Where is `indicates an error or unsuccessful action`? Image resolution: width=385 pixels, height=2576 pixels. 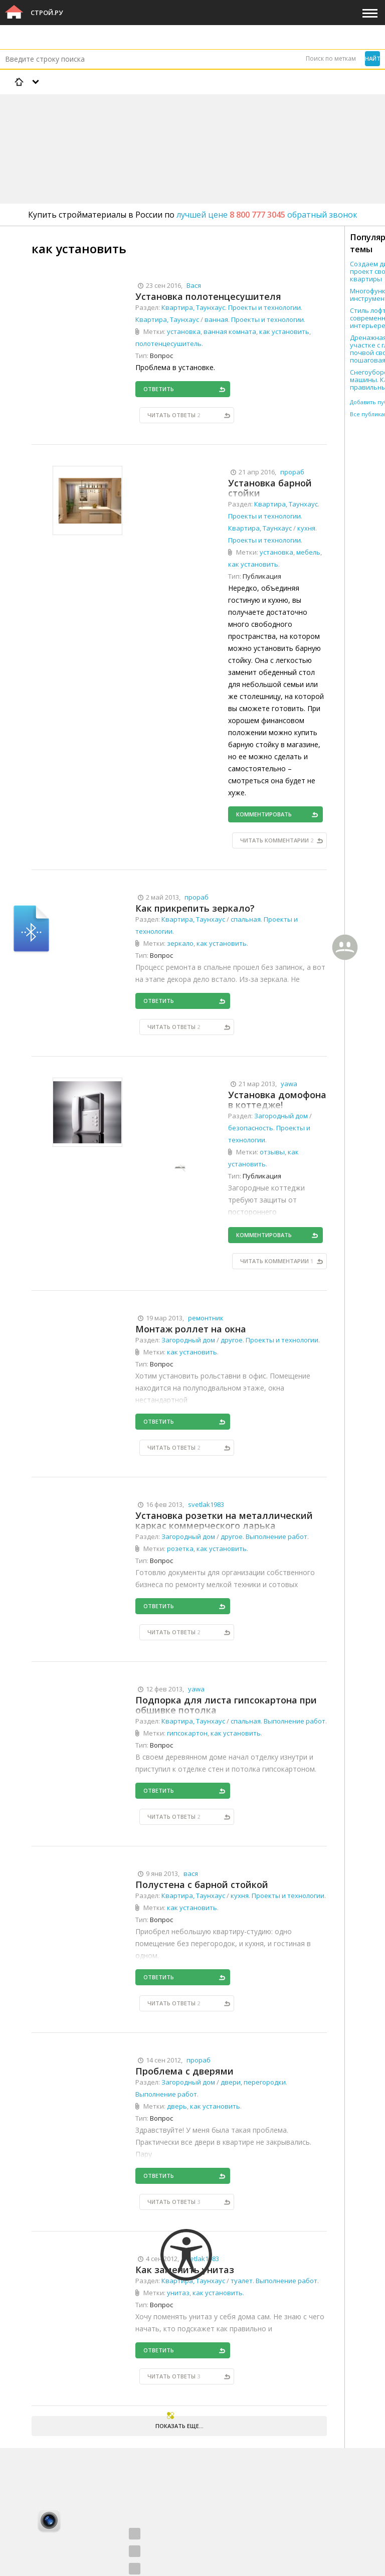 indicates an error or unsuccessful action is located at coordinates (345, 947).